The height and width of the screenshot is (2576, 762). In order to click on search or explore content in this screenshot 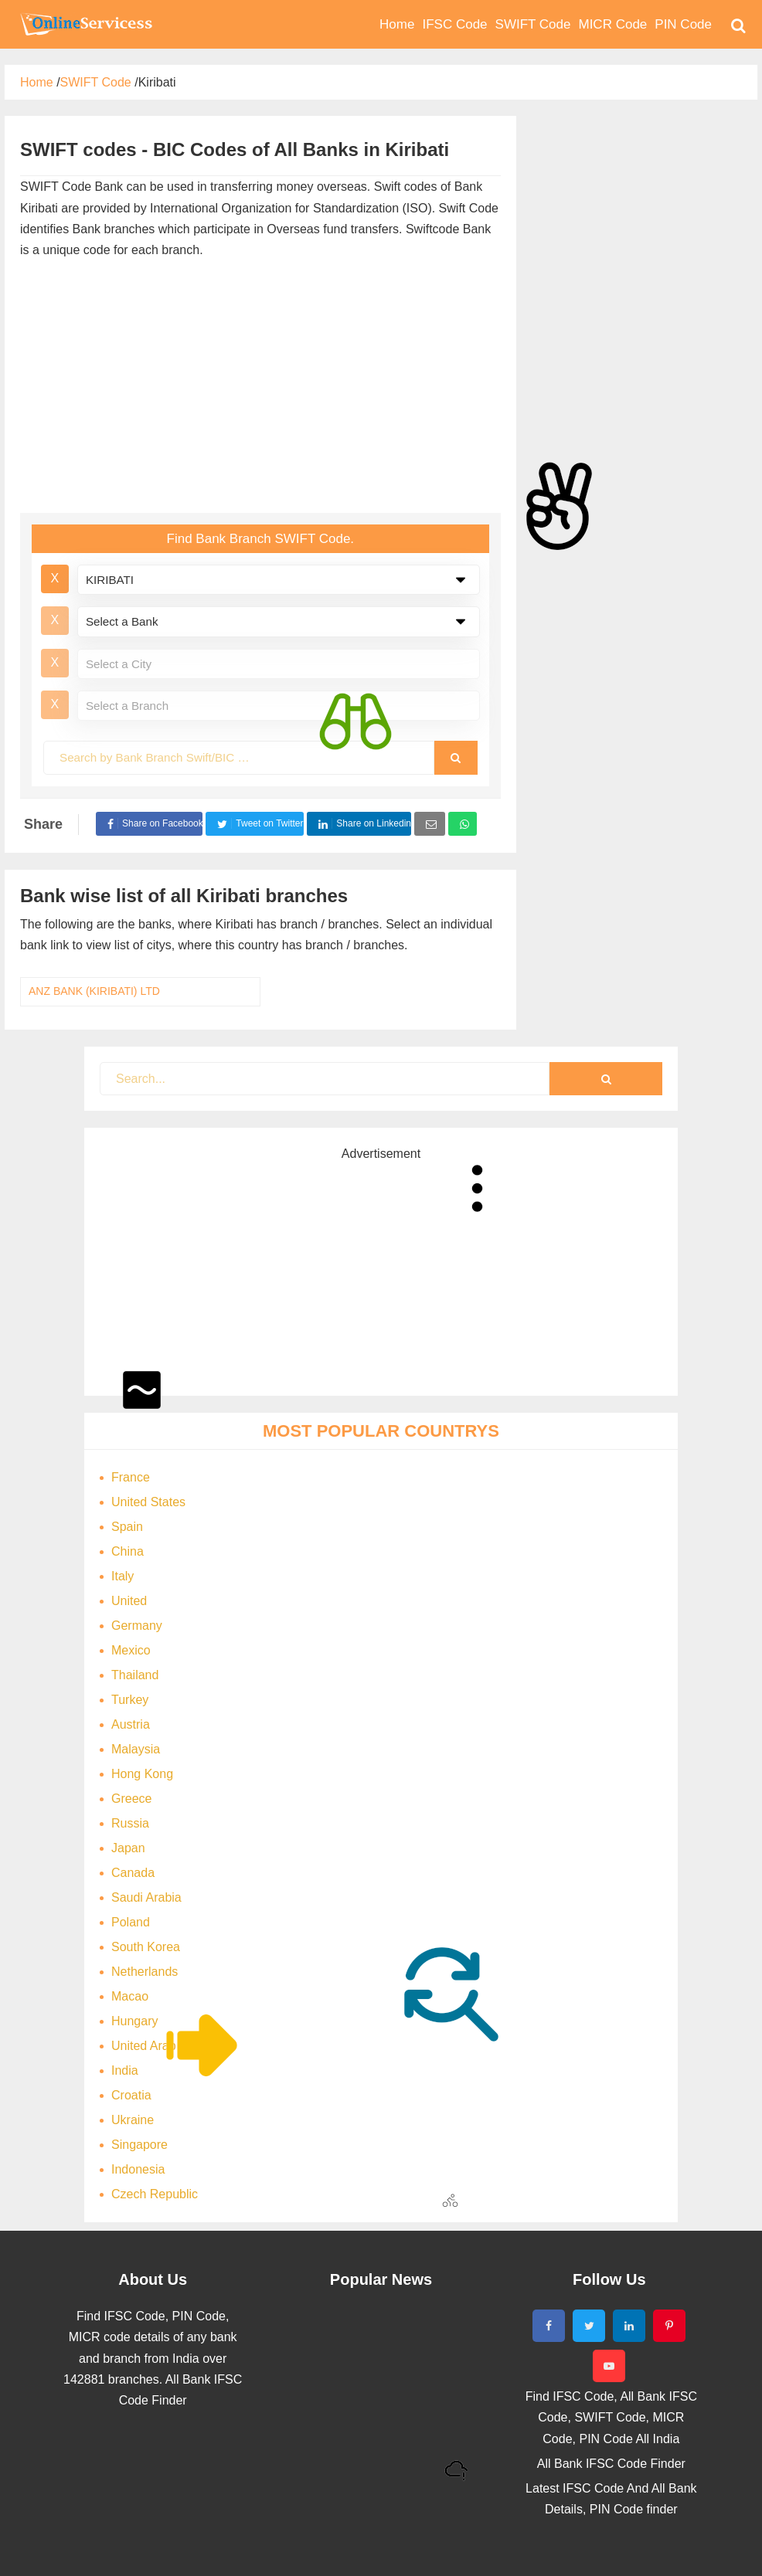, I will do `click(355, 721)`.